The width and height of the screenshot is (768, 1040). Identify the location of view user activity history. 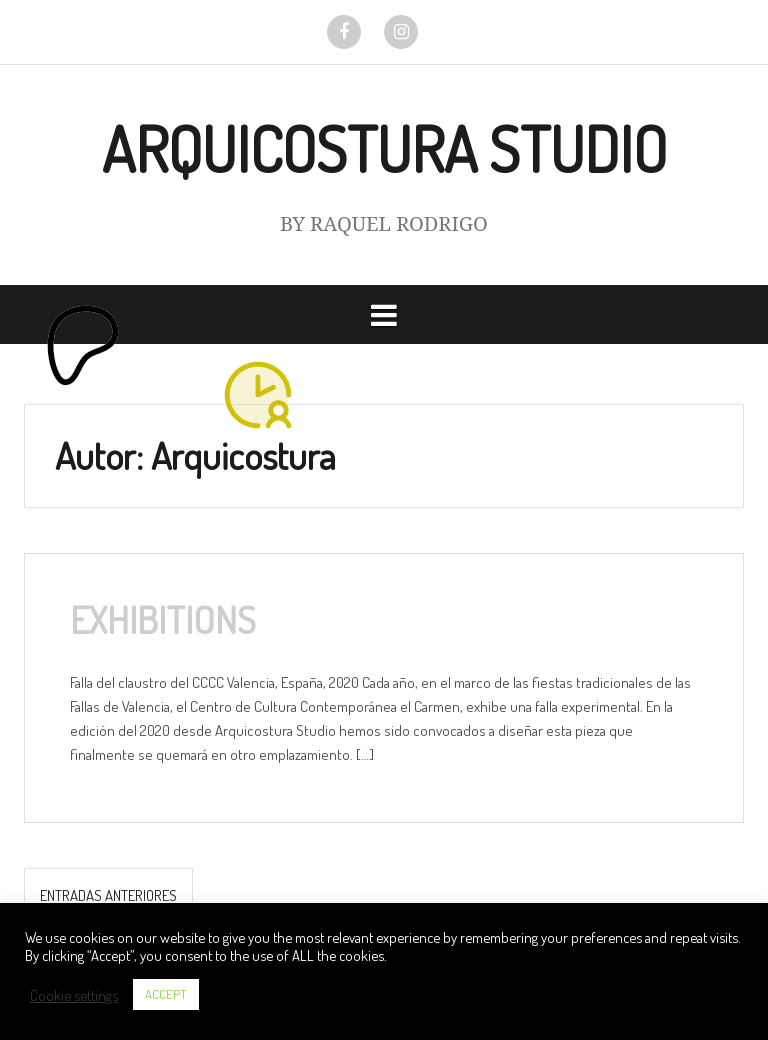
(258, 395).